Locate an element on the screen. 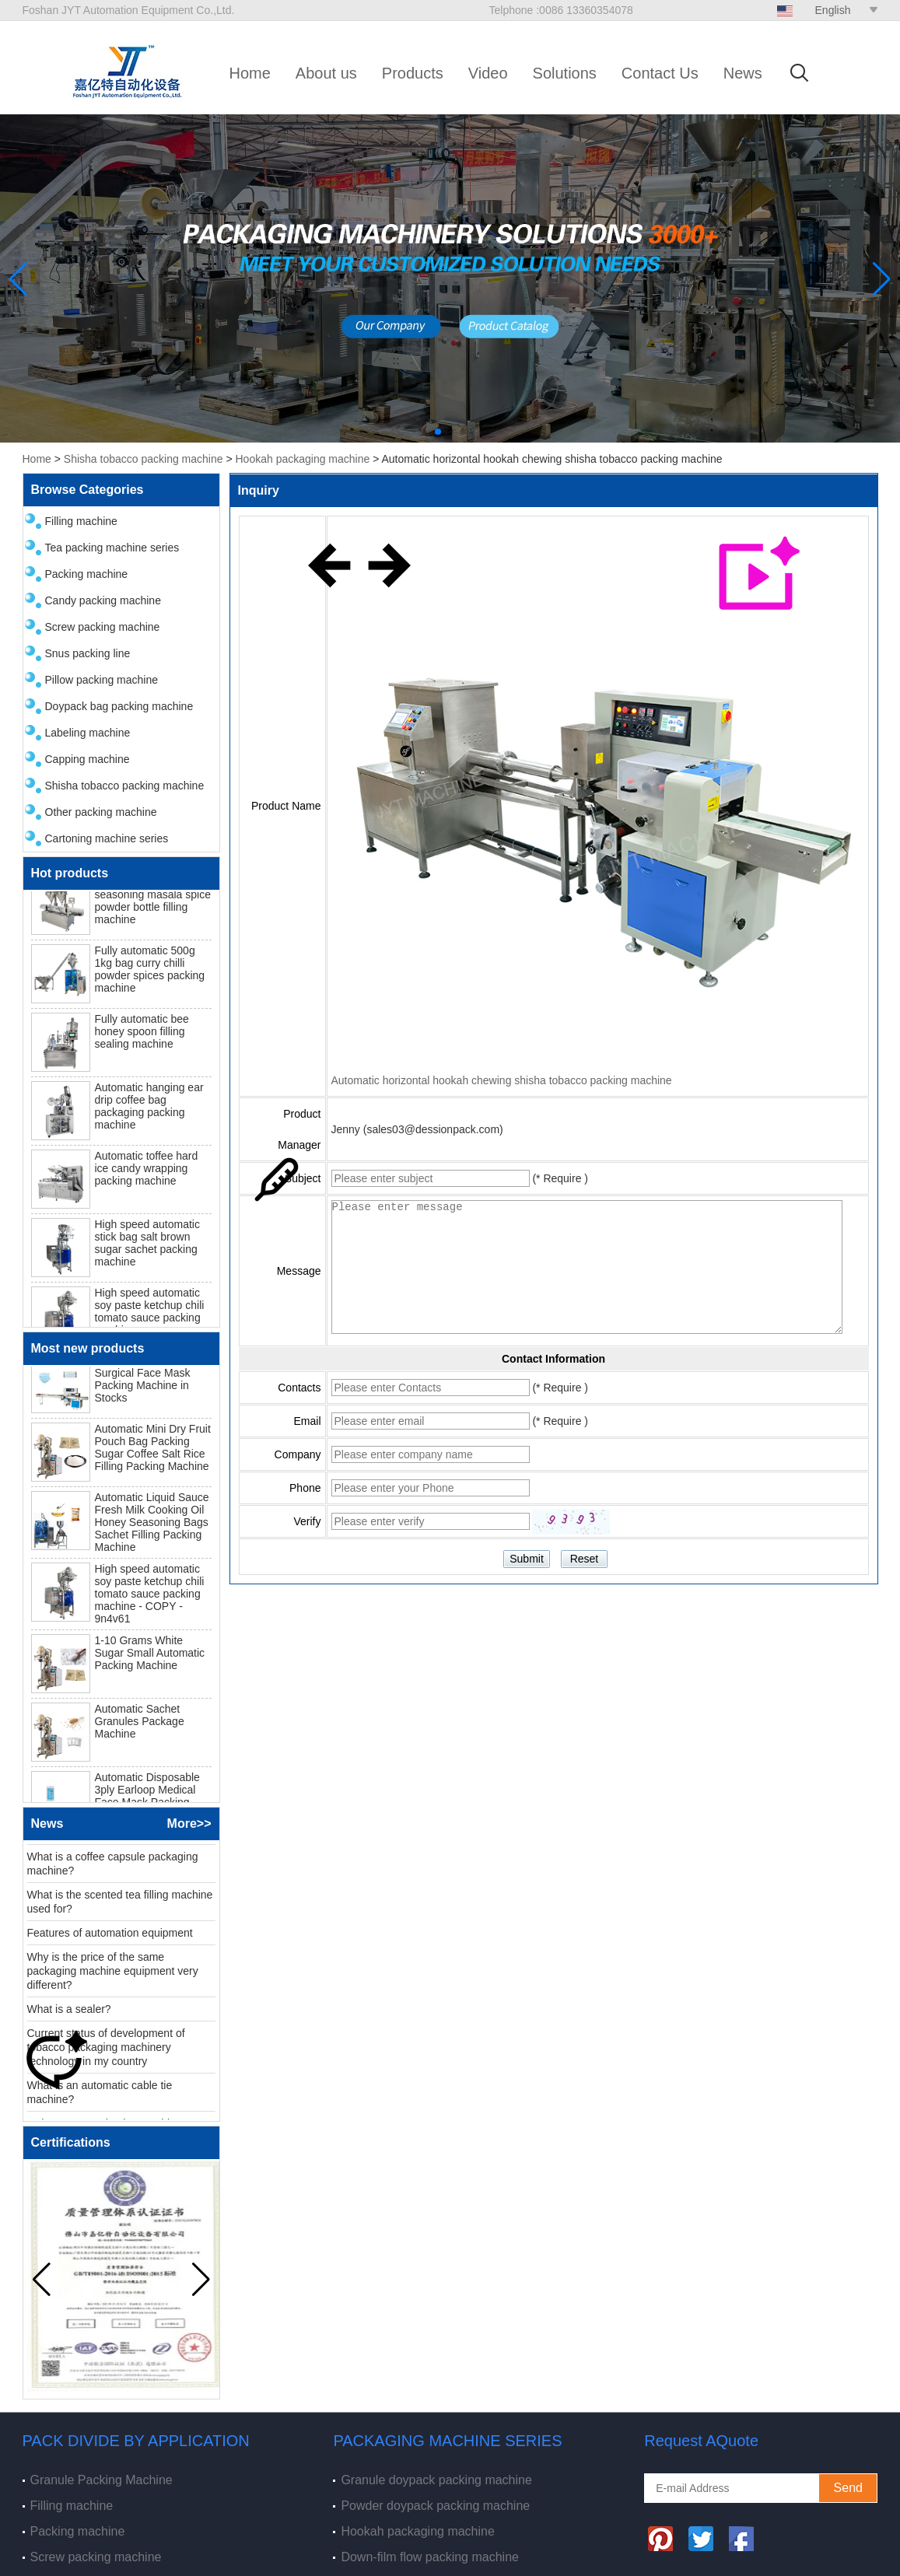  check temperature or health readings is located at coordinates (276, 1180).